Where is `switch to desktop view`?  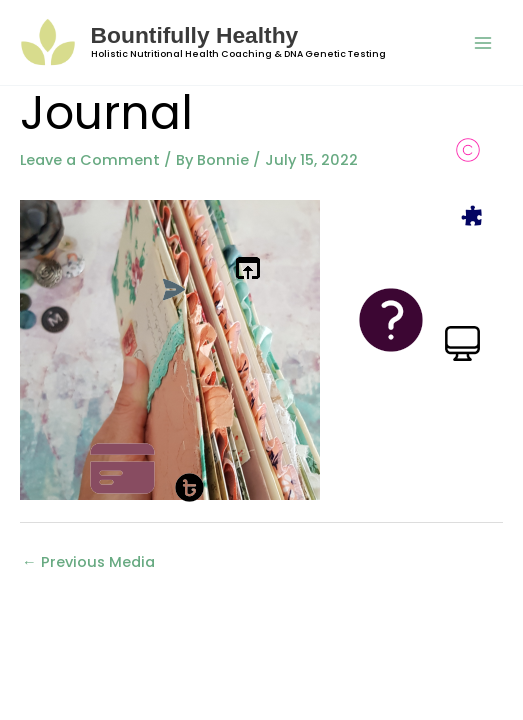 switch to desktop view is located at coordinates (462, 343).